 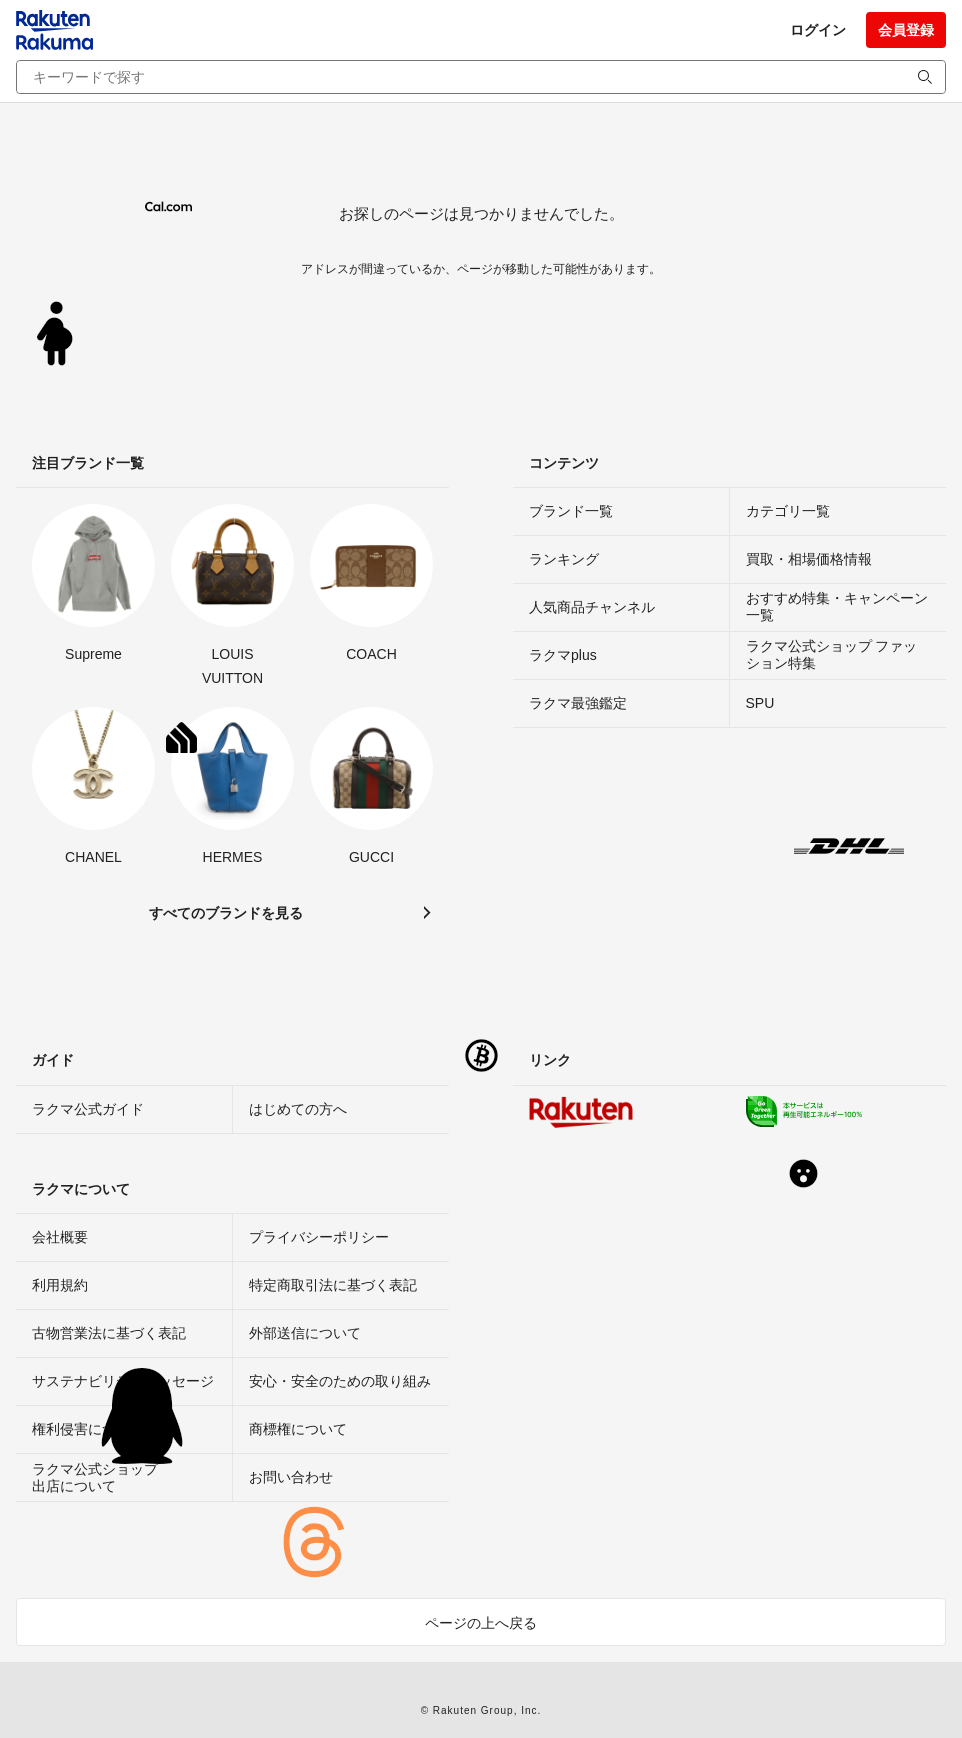 I want to click on view bitcoin wallet or balance, so click(x=481, y=1055).